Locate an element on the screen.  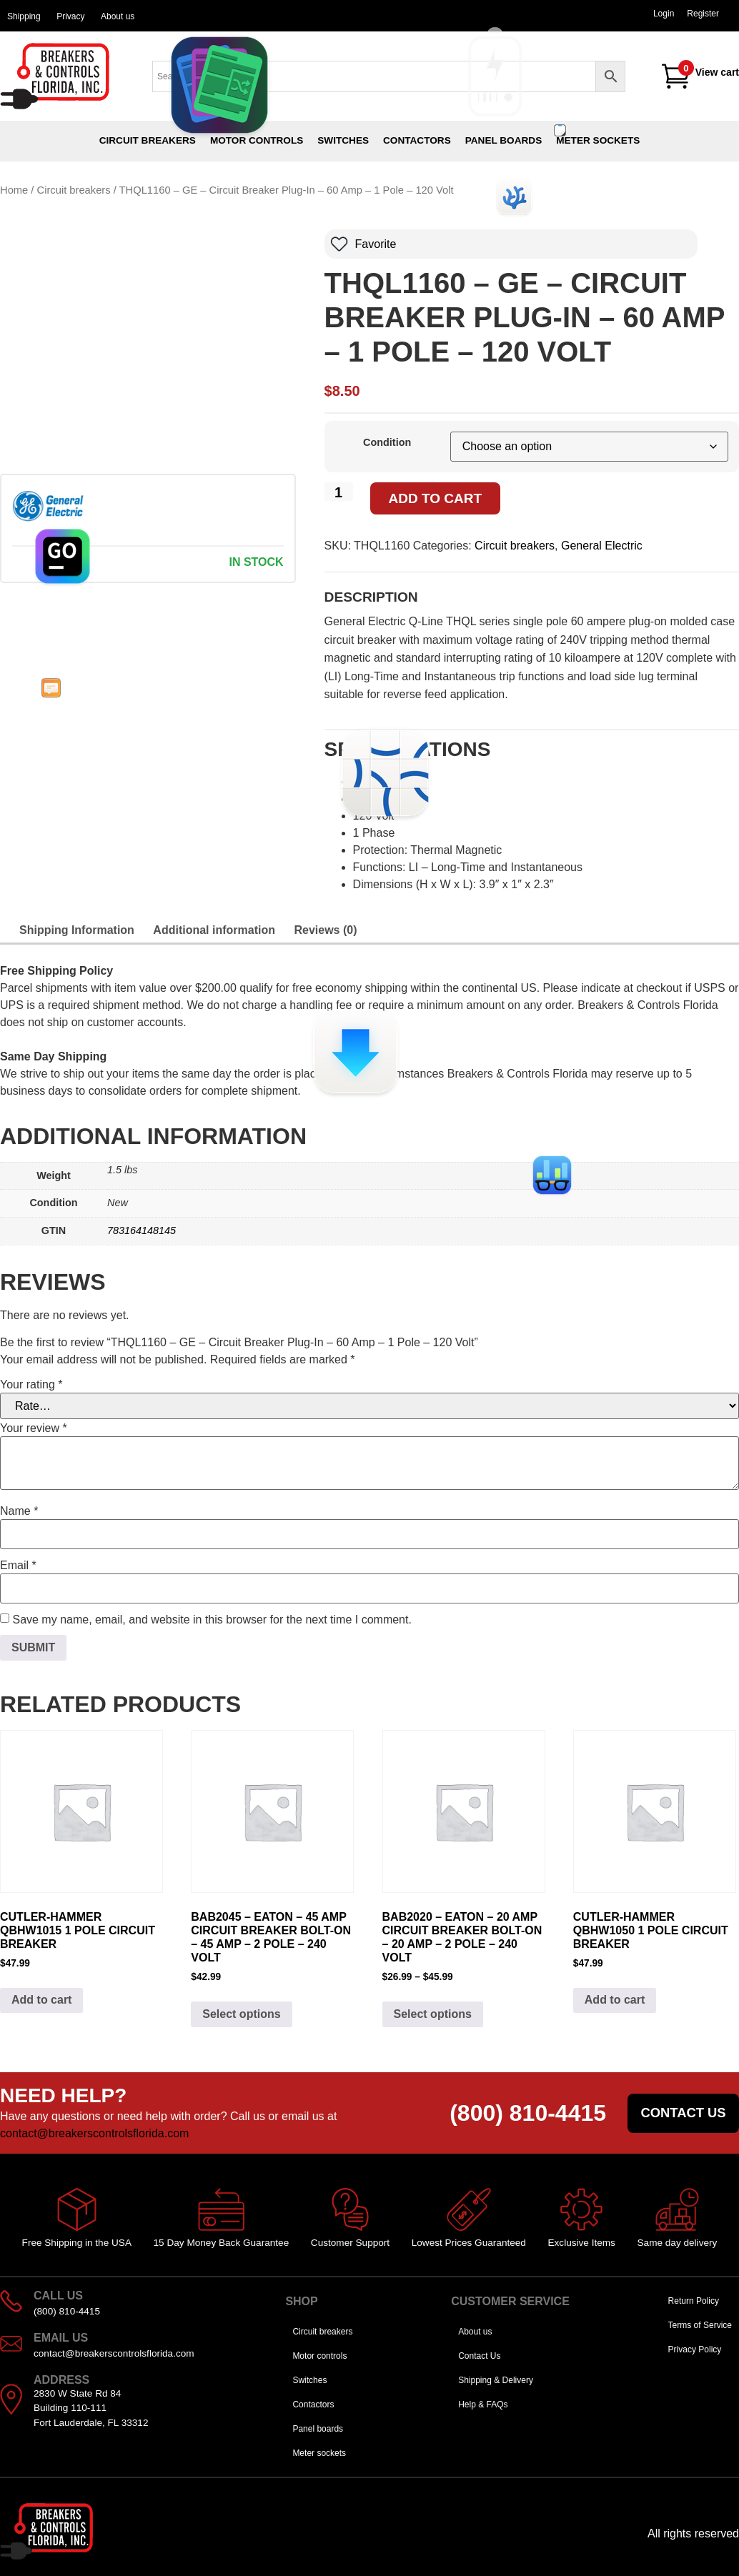
open pdf arranger app is located at coordinates (219, 85).